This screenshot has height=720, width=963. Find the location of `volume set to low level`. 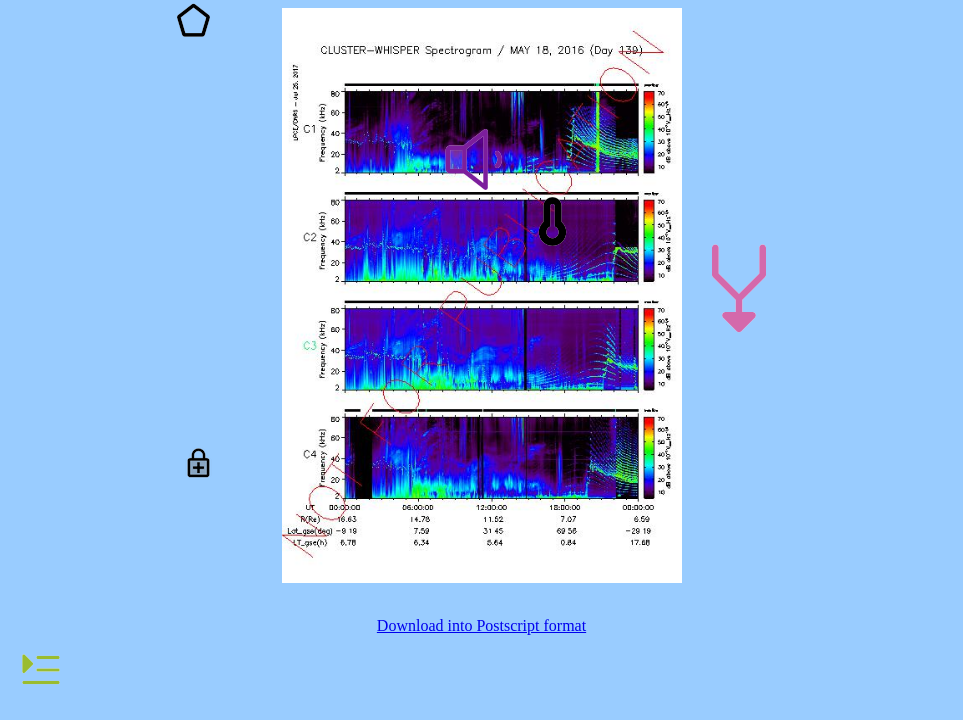

volume set to low level is located at coordinates (478, 159).